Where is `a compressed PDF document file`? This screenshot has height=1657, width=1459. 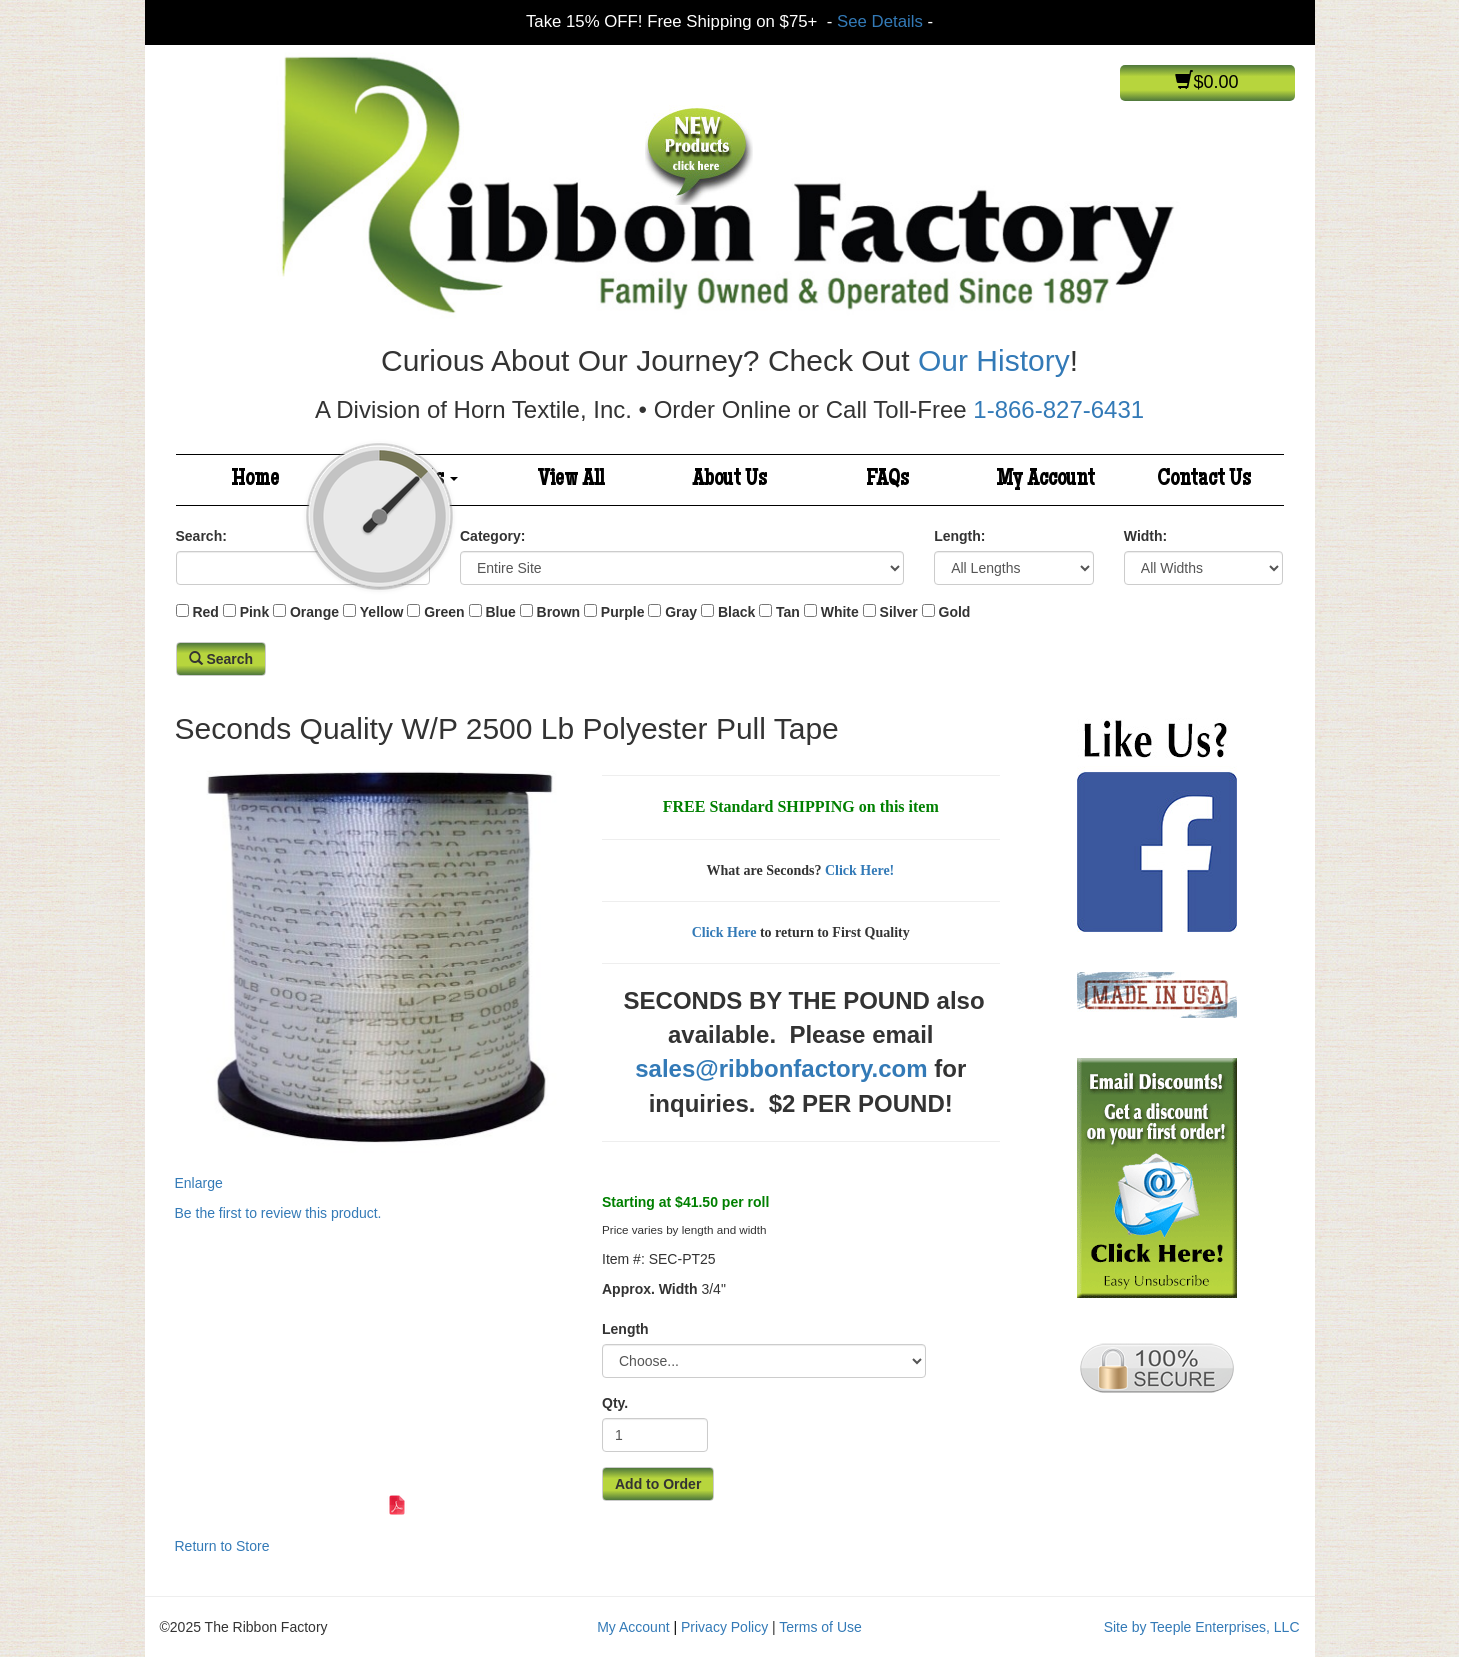
a compressed PDF document file is located at coordinates (397, 1505).